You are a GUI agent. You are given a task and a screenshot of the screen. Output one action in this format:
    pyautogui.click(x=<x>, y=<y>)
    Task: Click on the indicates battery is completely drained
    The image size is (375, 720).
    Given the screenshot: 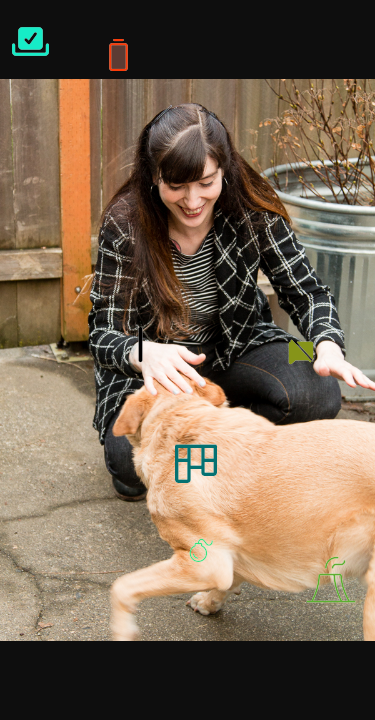 What is the action you would take?
    pyautogui.click(x=118, y=55)
    